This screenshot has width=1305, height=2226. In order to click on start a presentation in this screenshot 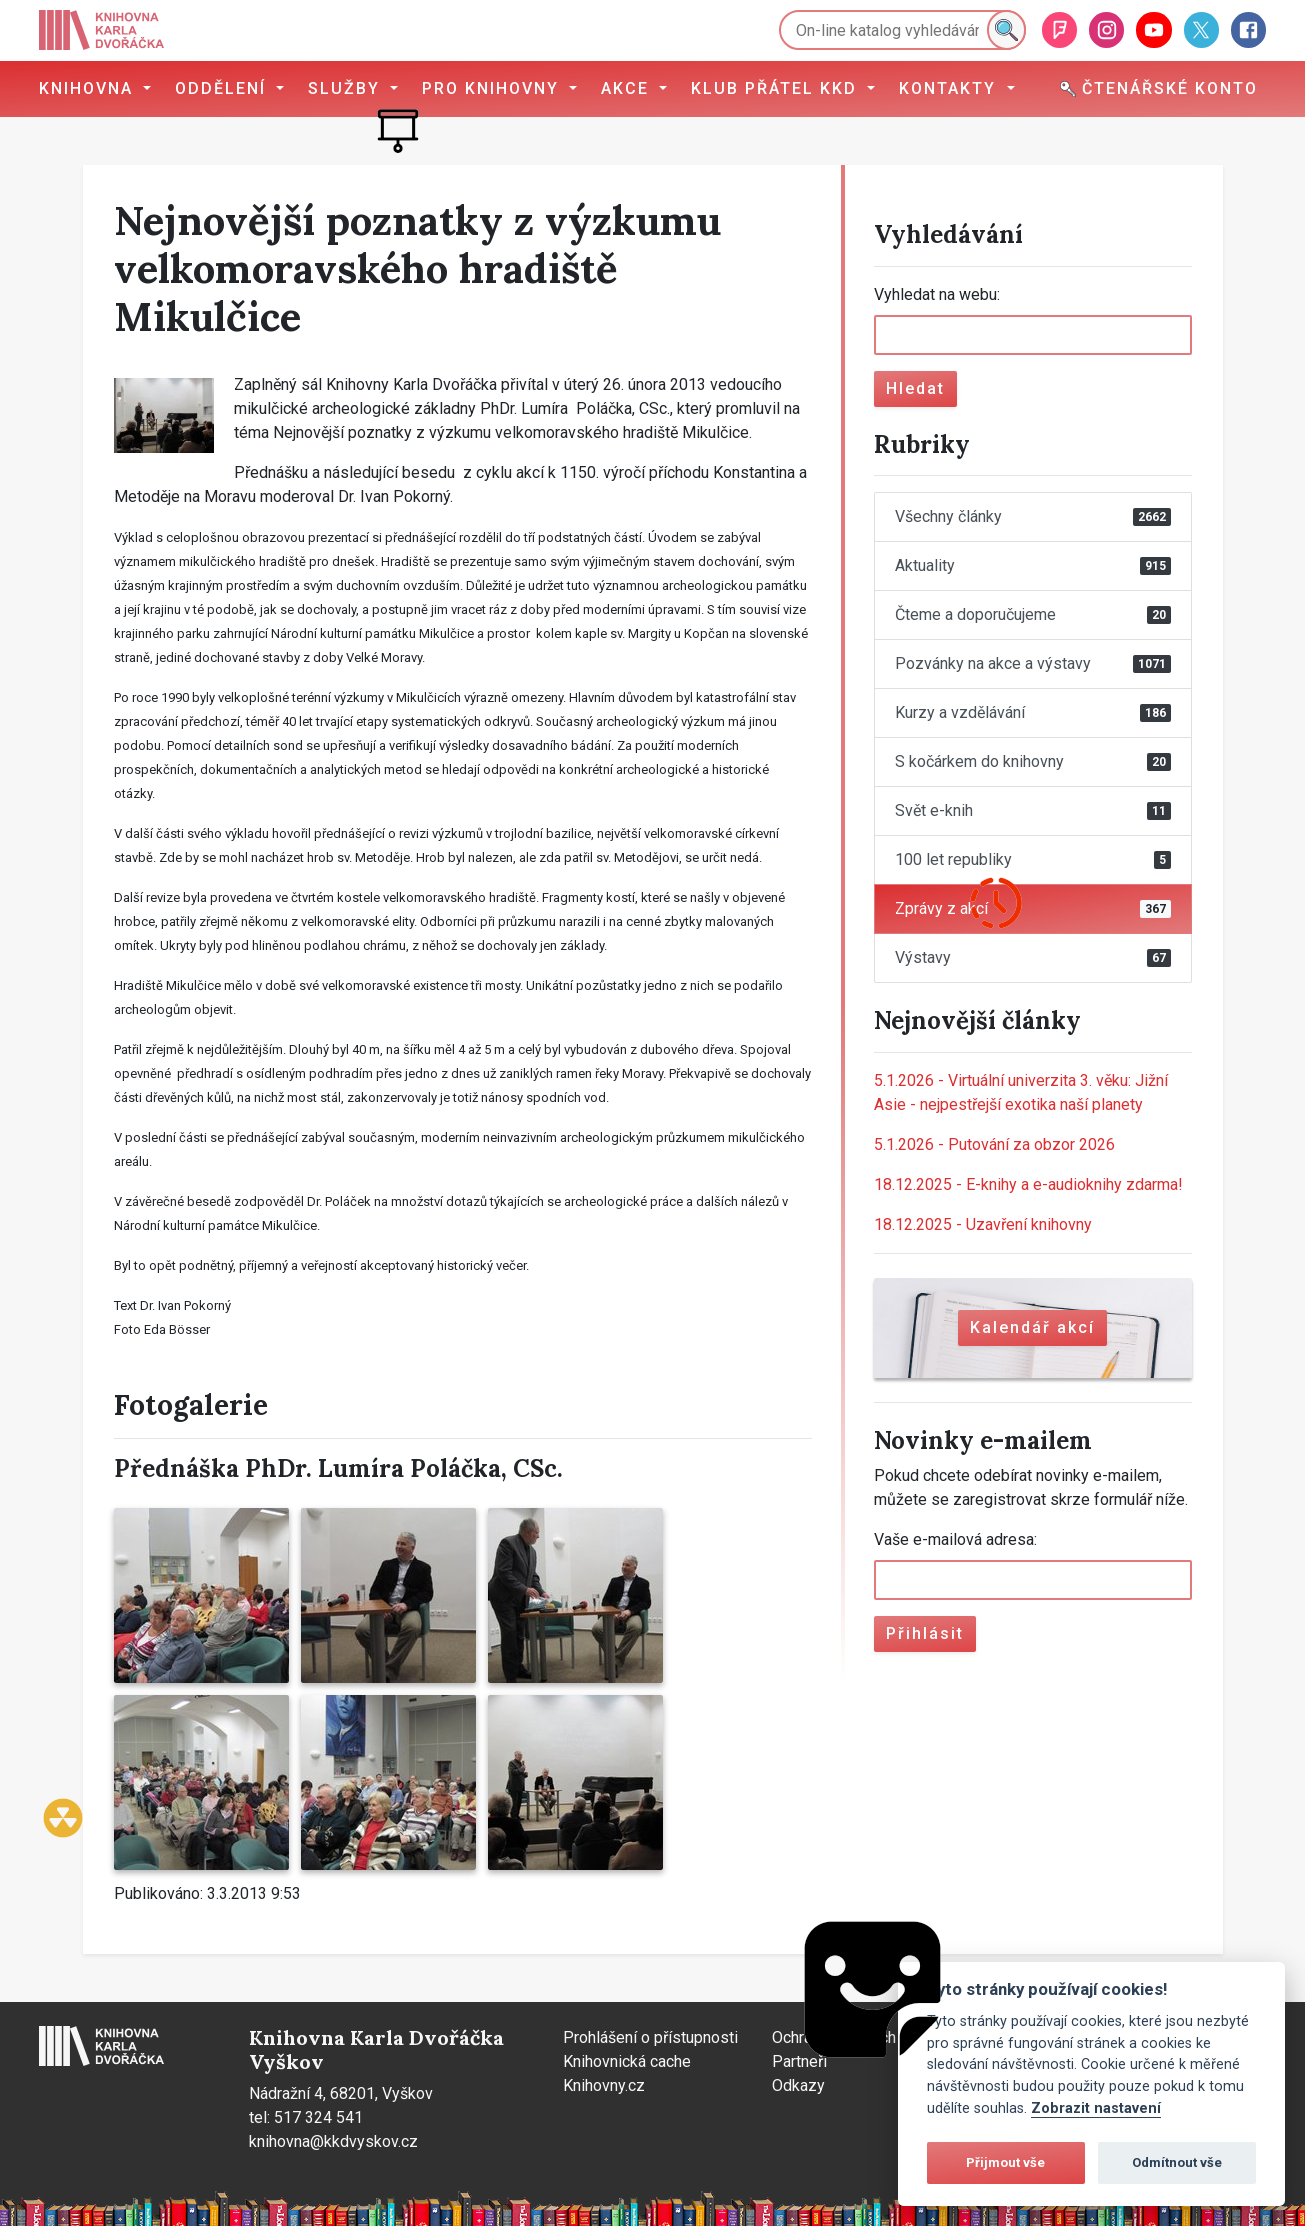, I will do `click(398, 128)`.